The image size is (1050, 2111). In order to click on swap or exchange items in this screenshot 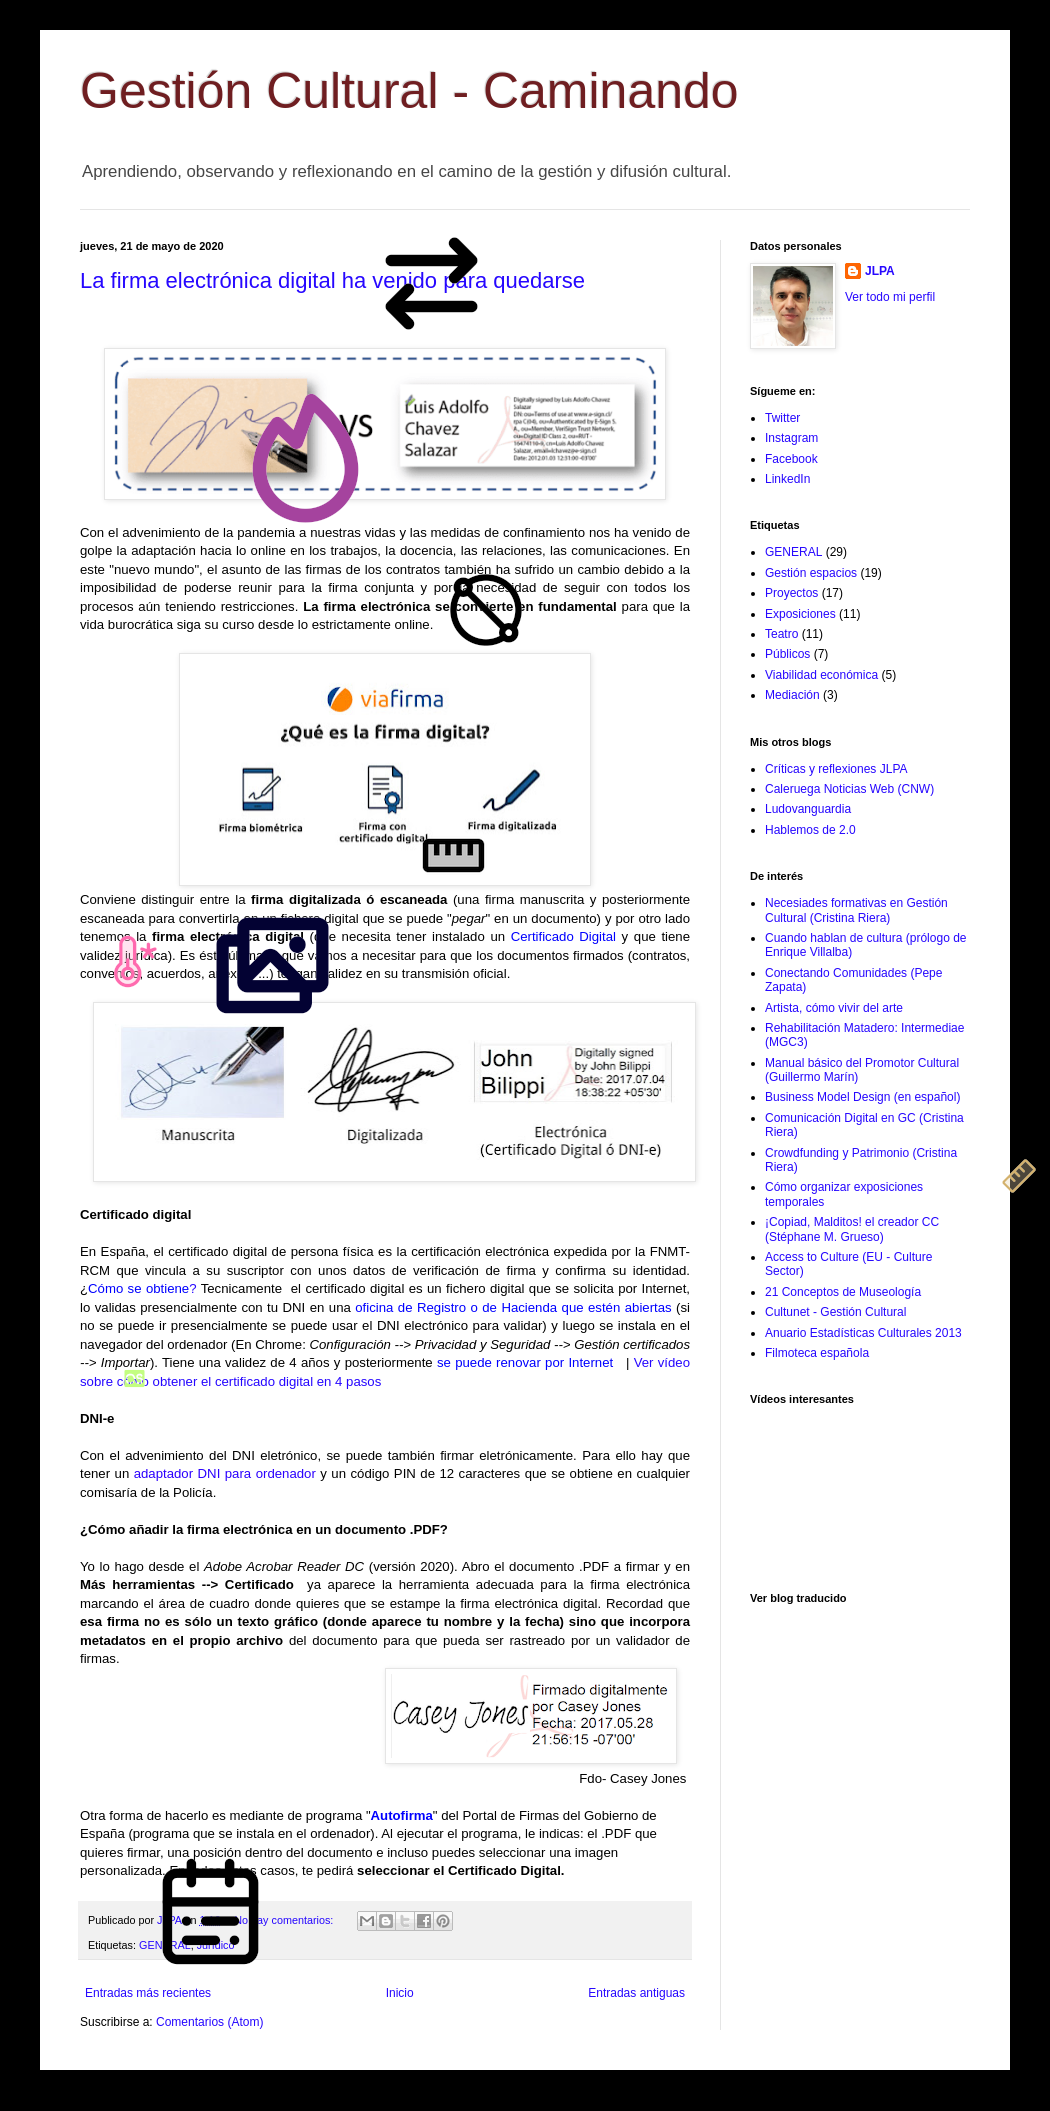, I will do `click(431, 283)`.